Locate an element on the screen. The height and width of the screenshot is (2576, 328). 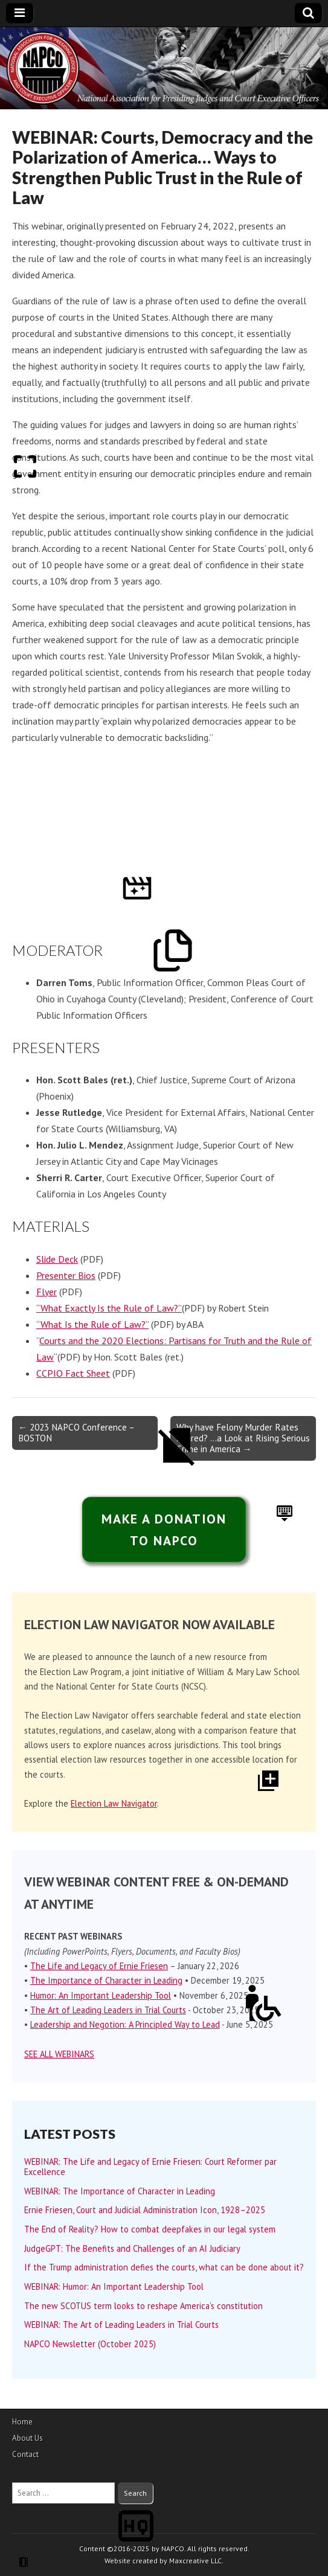
add item to your library is located at coordinates (268, 1781).